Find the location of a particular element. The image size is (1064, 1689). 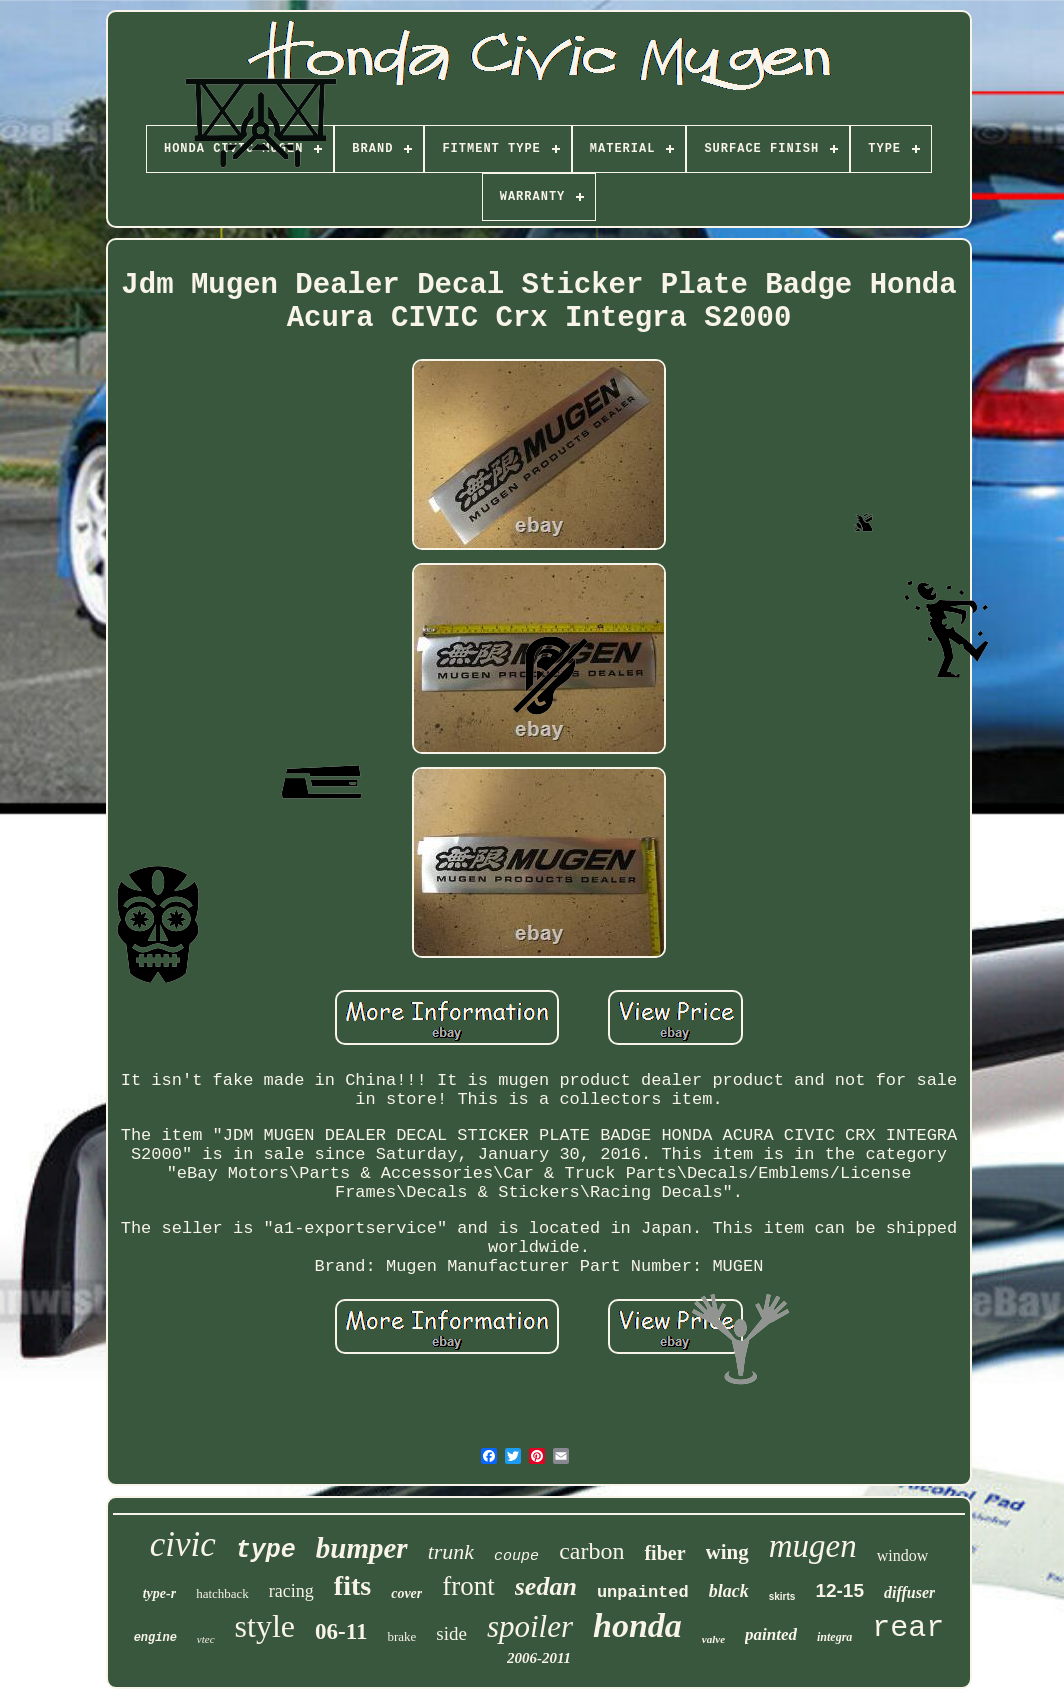

indicates a trap or hazard in gameplay is located at coordinates (740, 1336).